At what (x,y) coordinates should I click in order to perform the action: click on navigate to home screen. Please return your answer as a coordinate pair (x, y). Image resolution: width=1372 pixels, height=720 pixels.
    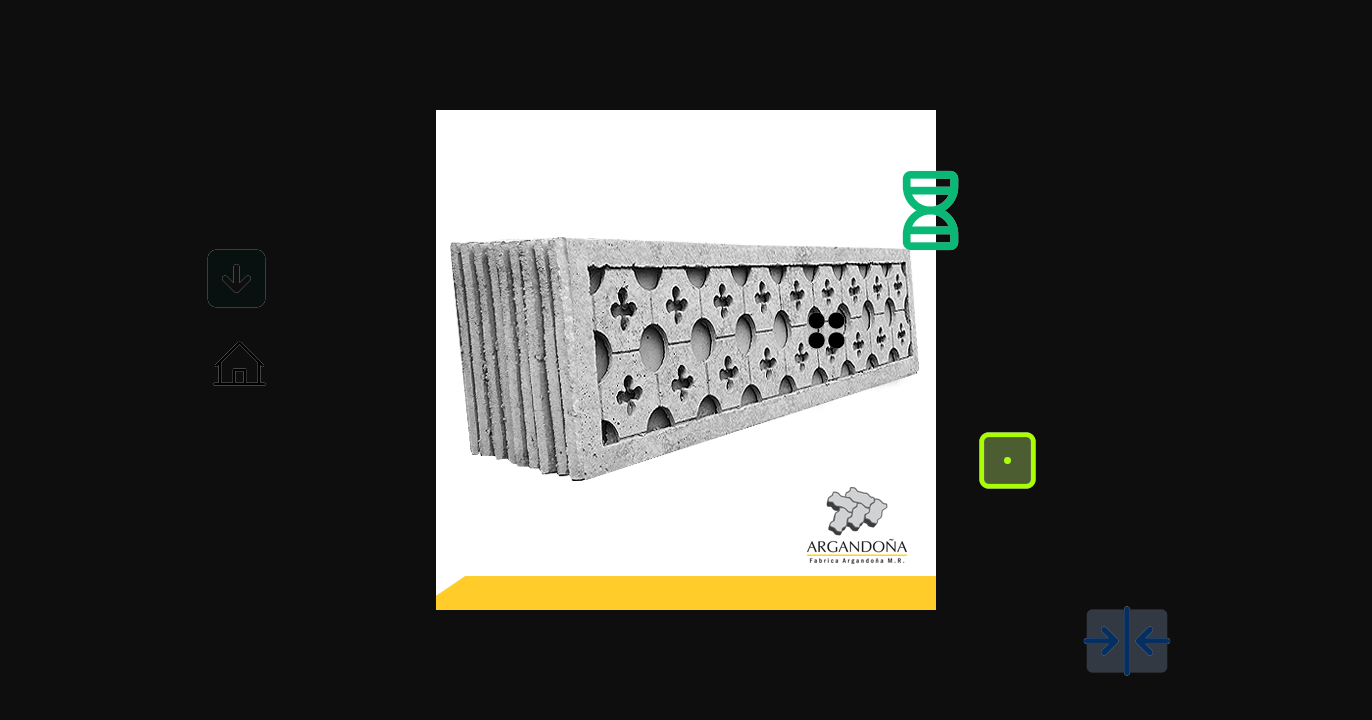
    Looking at the image, I should click on (239, 364).